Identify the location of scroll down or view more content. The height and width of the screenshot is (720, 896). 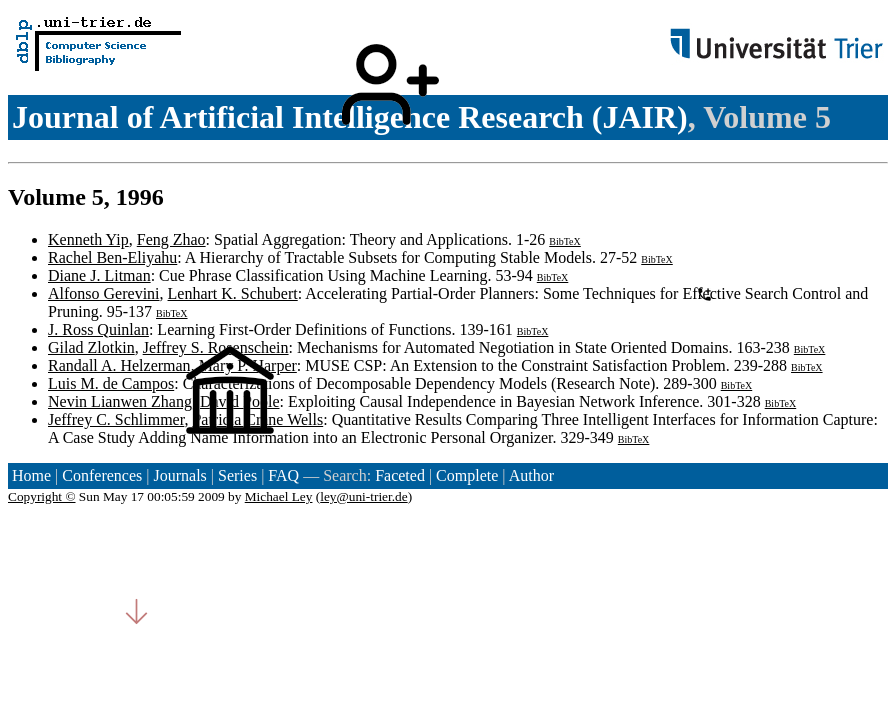
(136, 611).